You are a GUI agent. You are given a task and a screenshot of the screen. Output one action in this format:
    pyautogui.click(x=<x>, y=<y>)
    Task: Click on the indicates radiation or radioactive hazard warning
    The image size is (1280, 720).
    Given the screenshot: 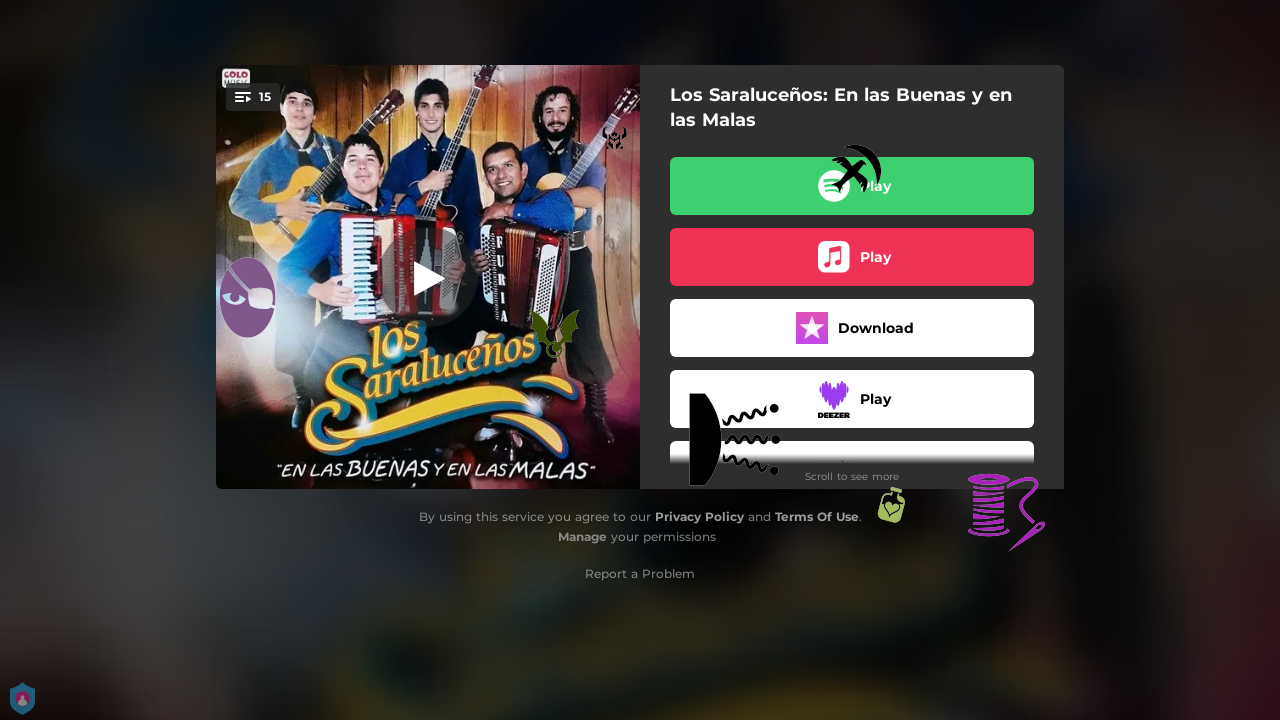 What is the action you would take?
    pyautogui.click(x=735, y=439)
    